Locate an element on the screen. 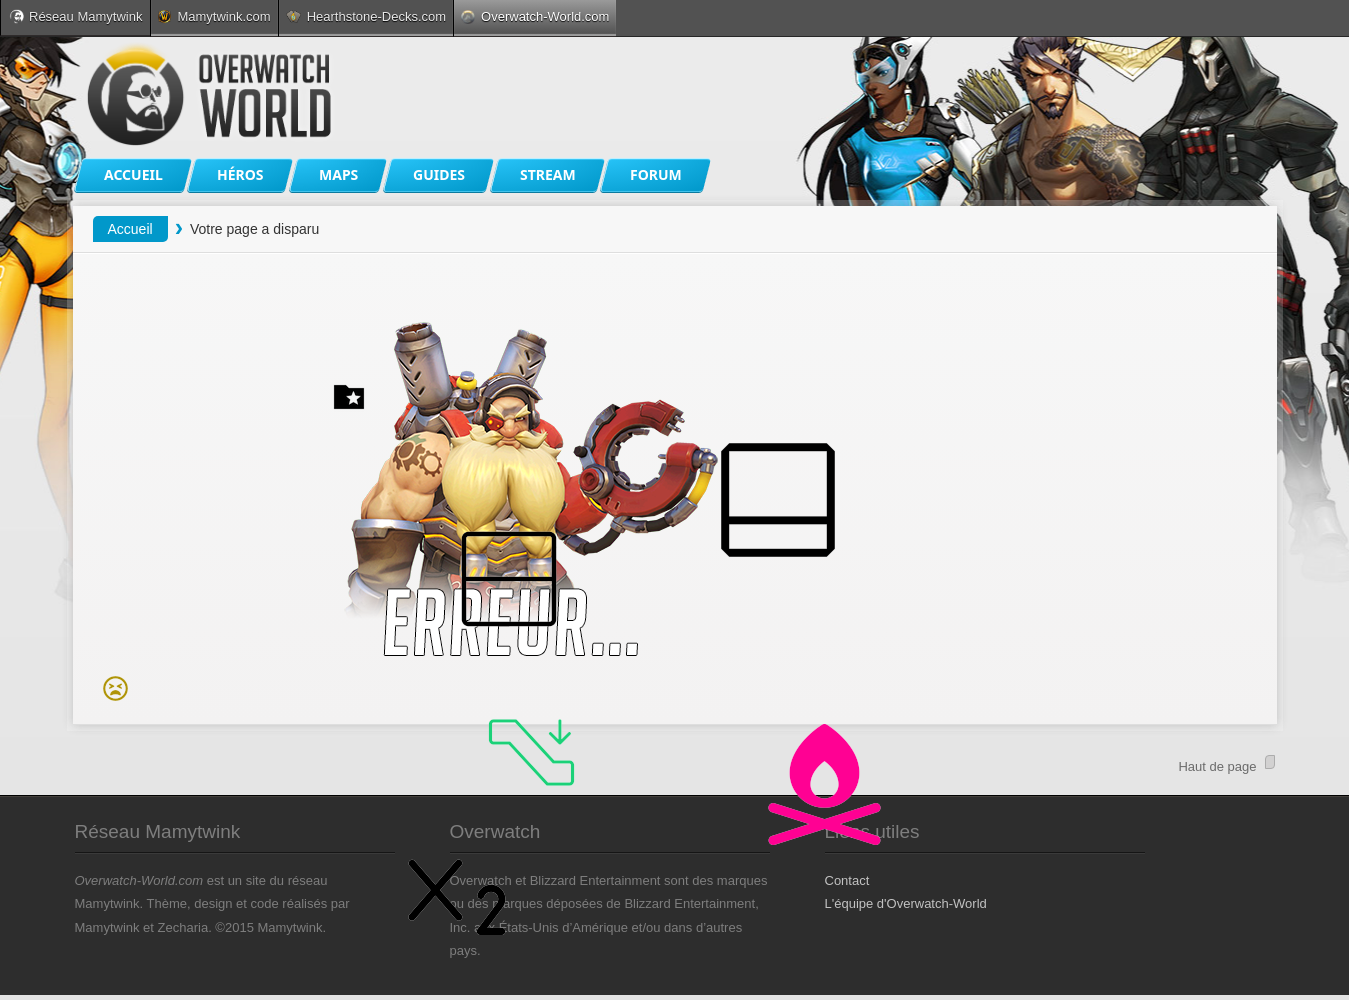 The image size is (1349, 1000). access outdoor or camping-related features is located at coordinates (824, 784).